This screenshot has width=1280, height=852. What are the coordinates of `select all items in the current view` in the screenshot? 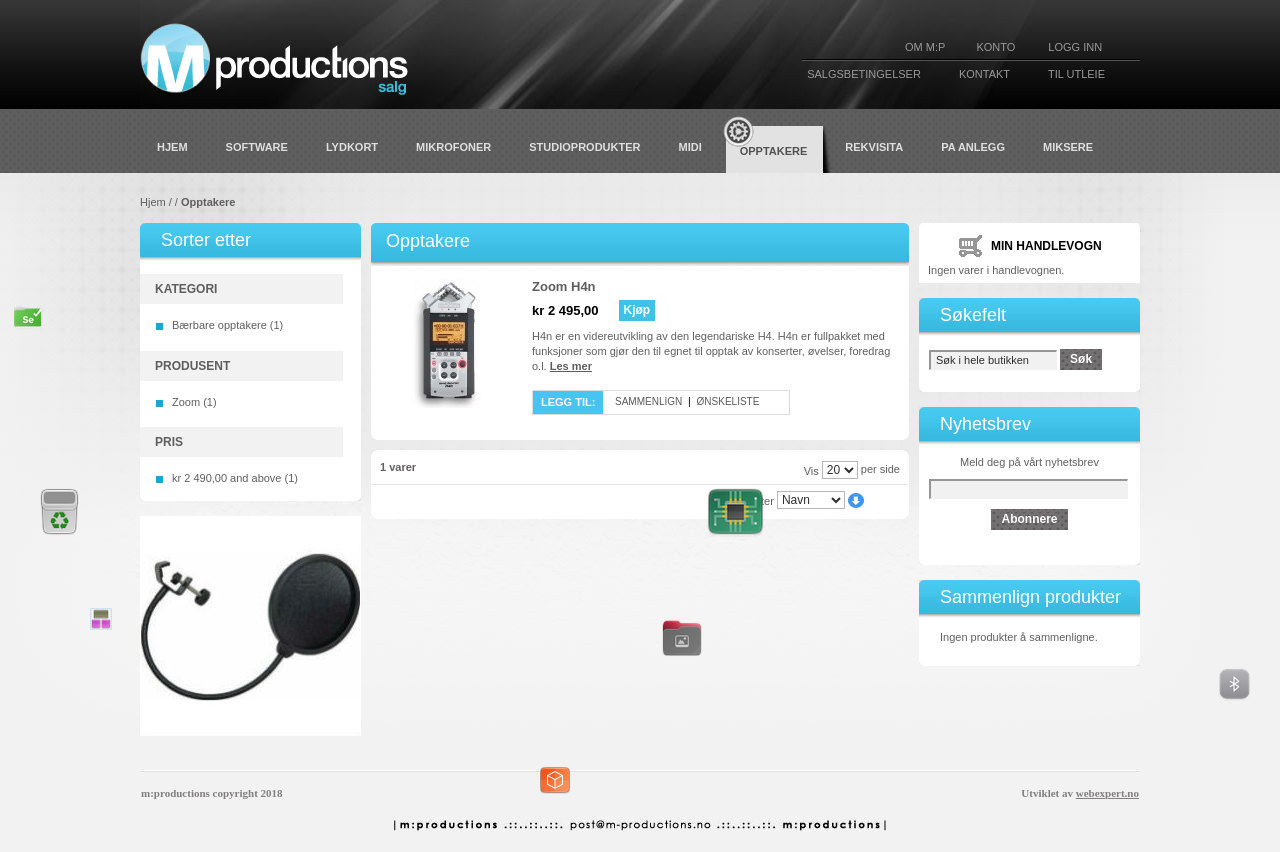 It's located at (101, 619).